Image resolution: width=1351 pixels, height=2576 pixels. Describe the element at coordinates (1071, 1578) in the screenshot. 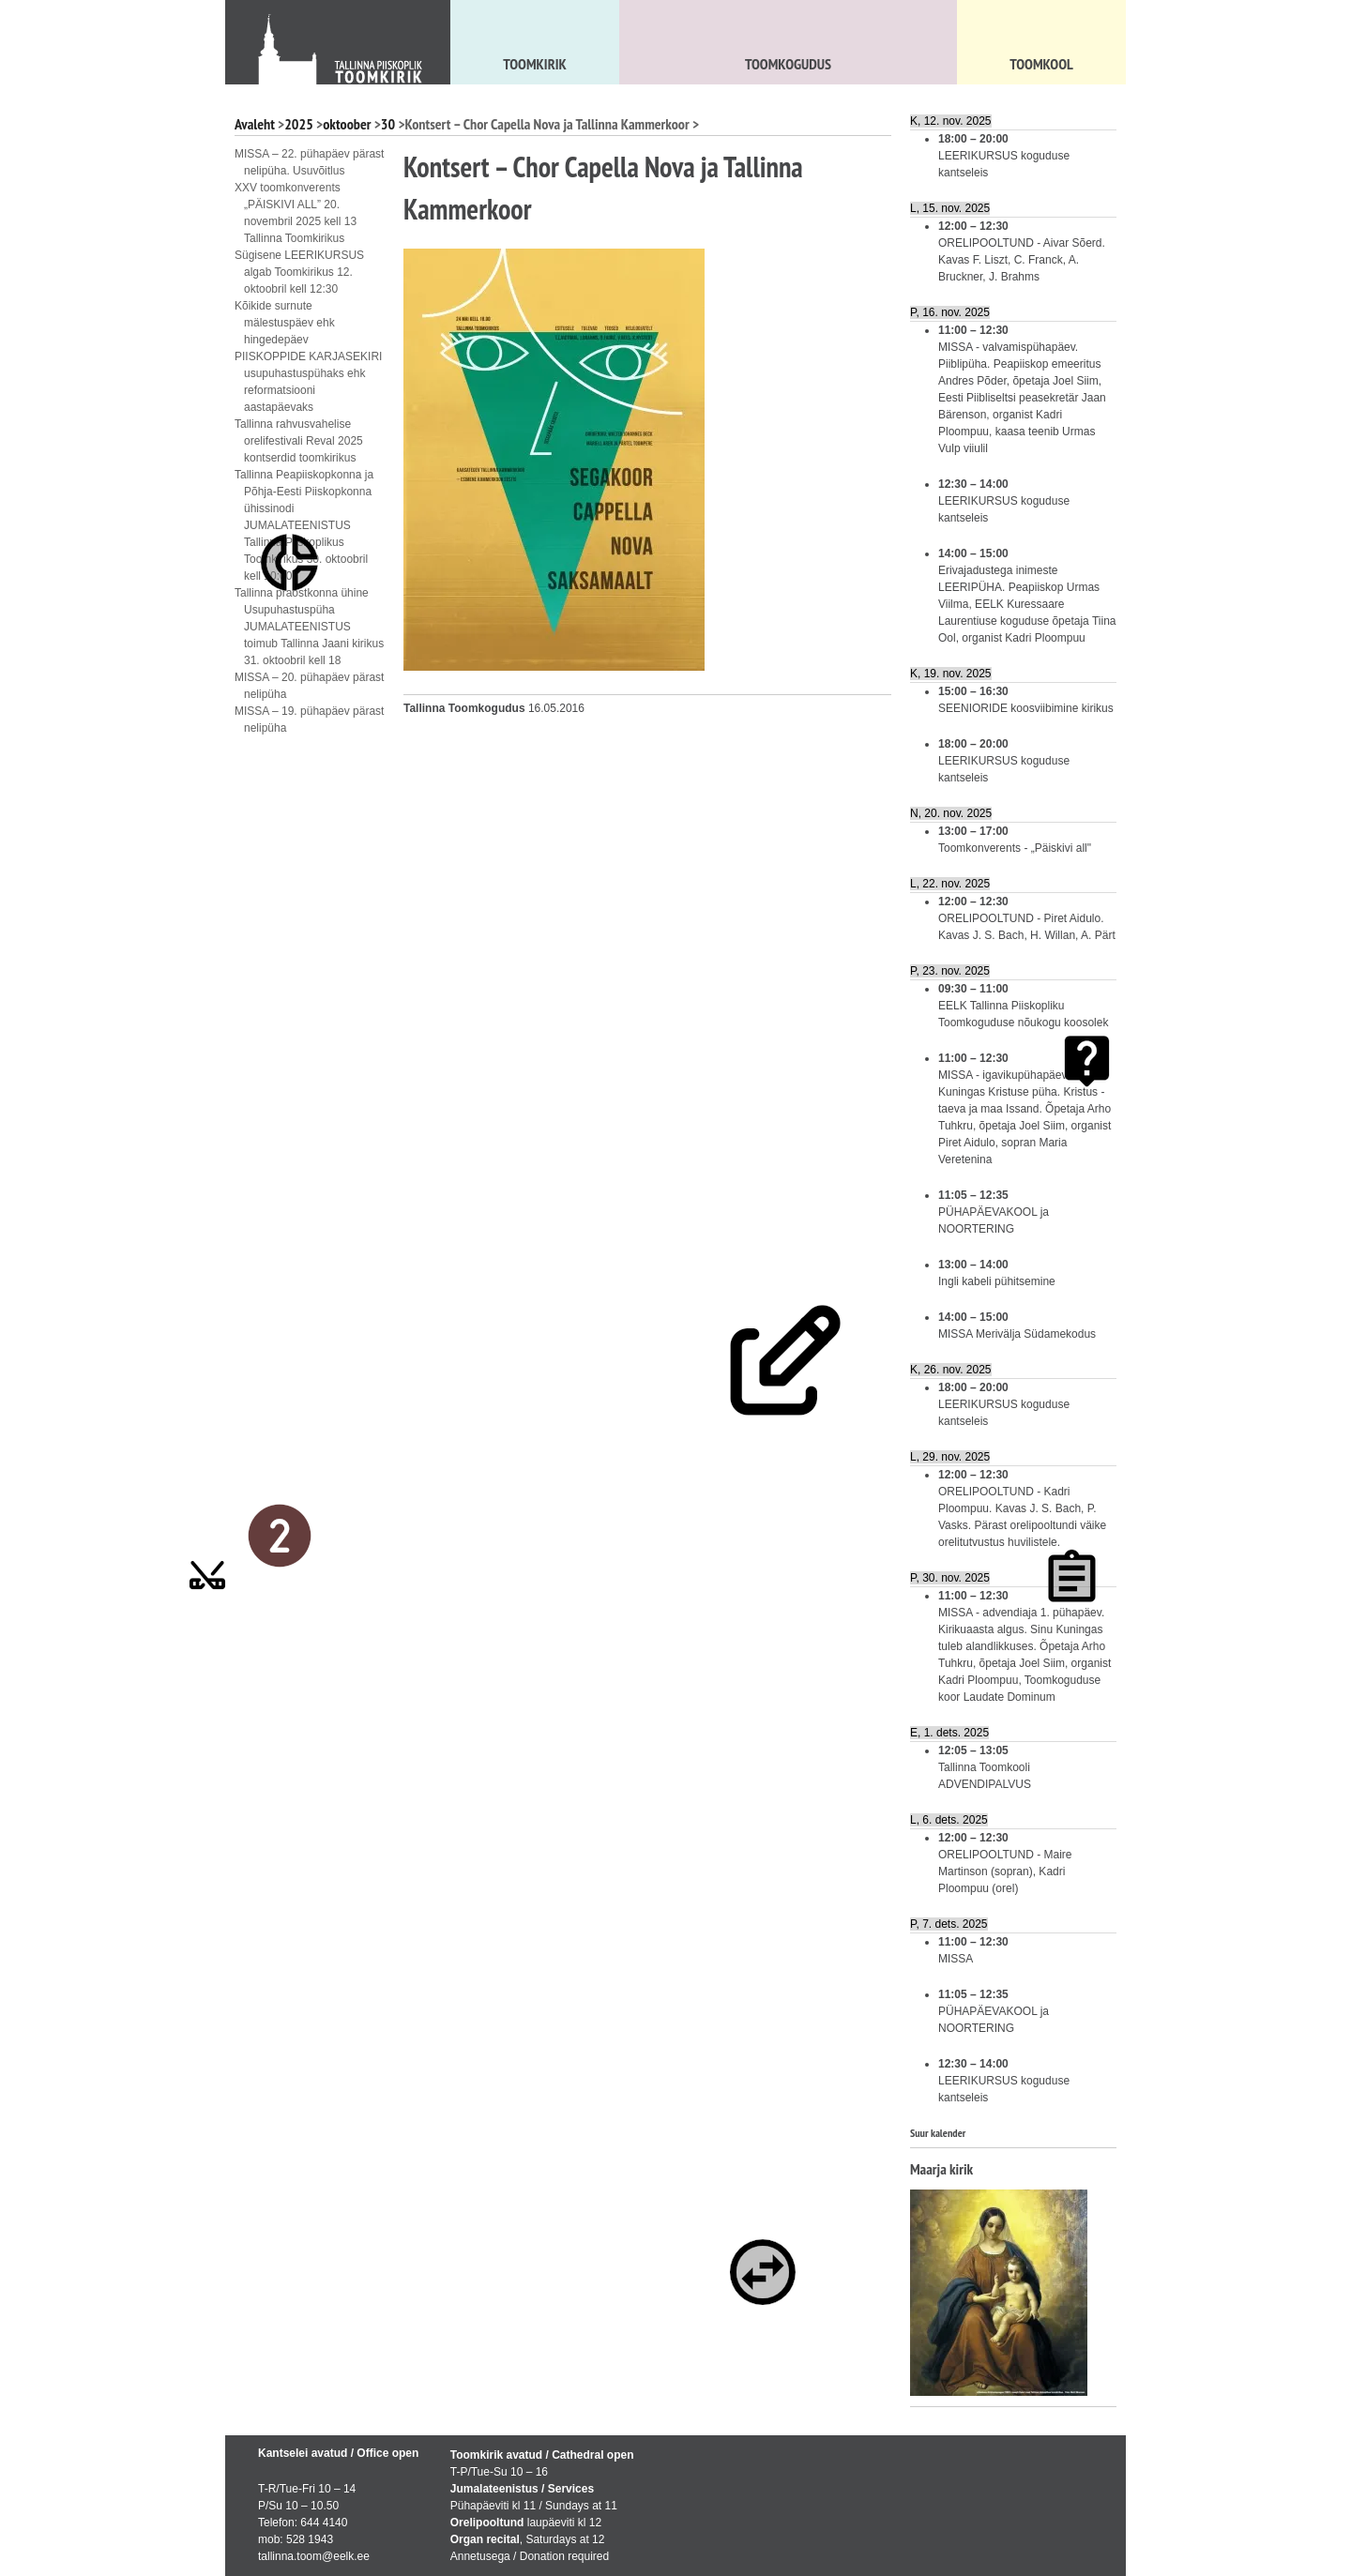

I see `view assigned tasks or assignments` at that location.